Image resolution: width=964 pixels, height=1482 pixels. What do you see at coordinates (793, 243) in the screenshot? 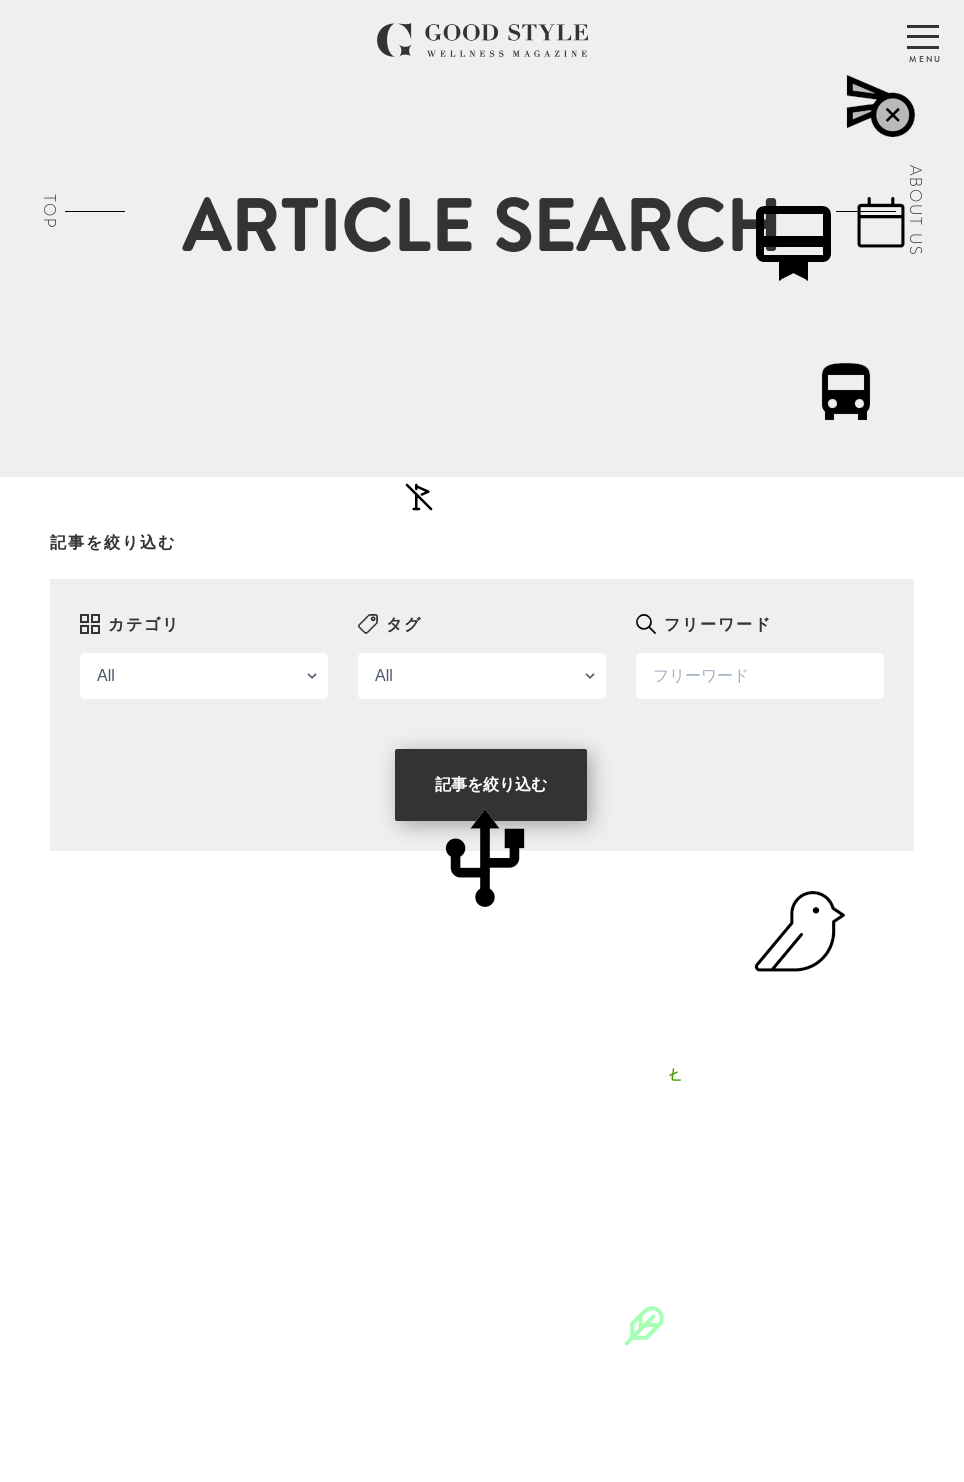
I see `view membership card details` at bounding box center [793, 243].